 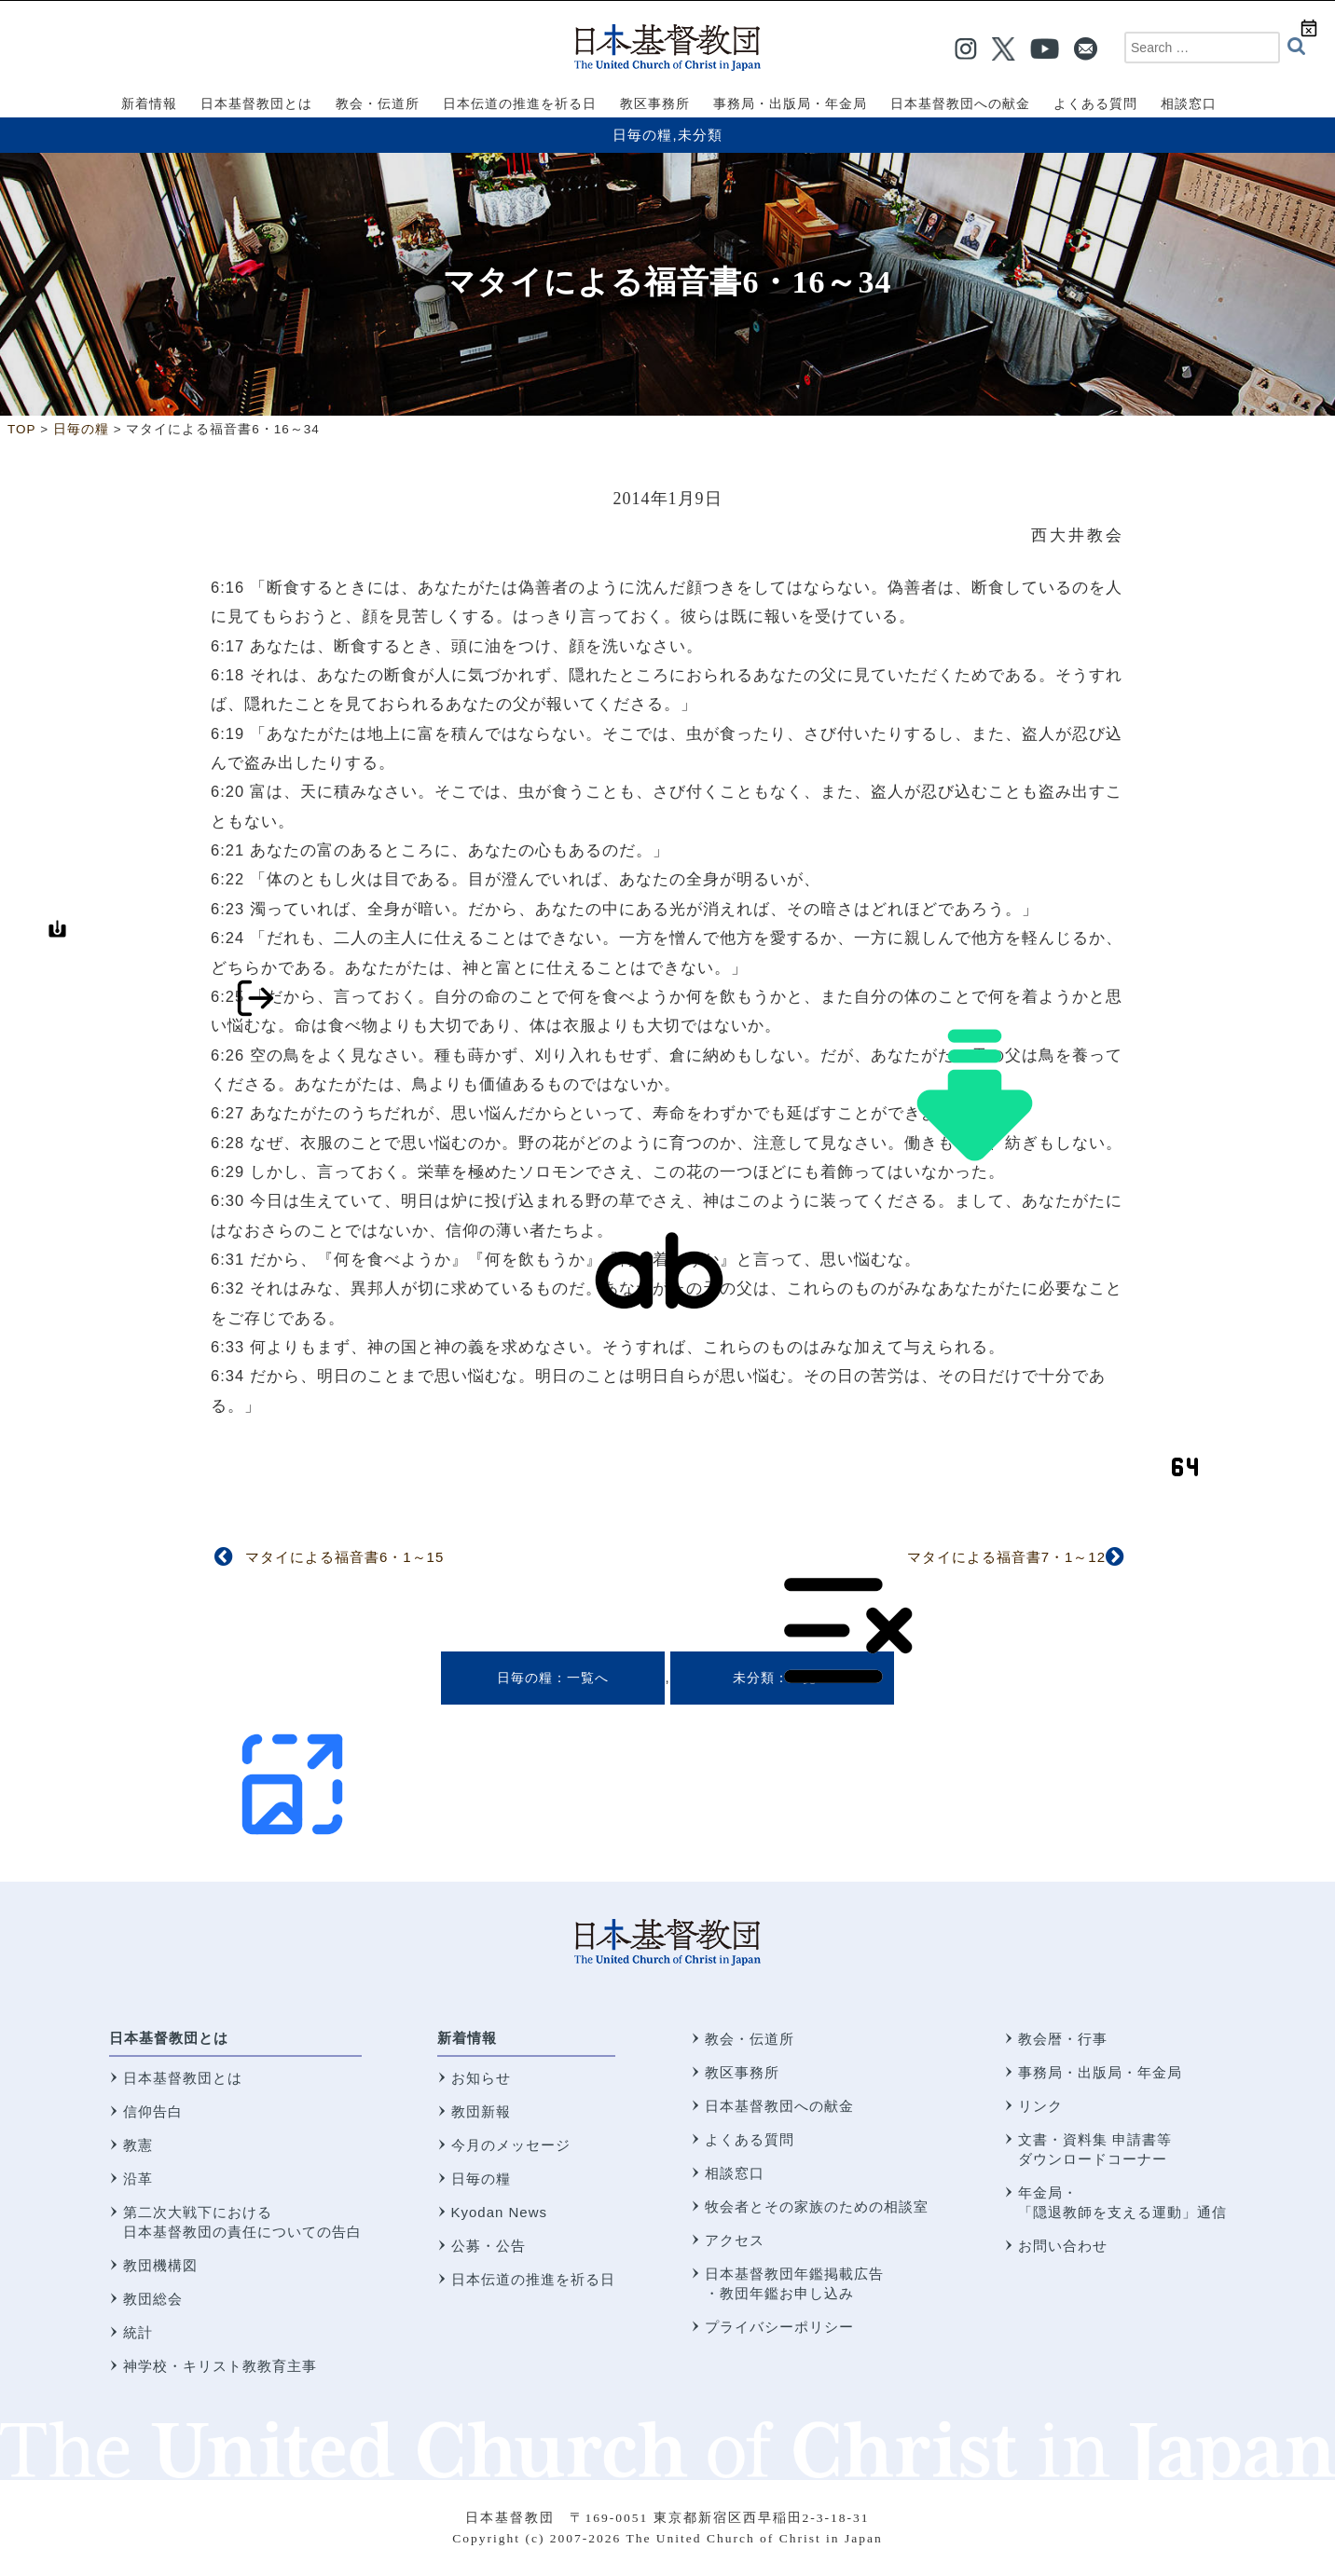 I want to click on access bore hole or well monitoring data, so click(x=57, y=928).